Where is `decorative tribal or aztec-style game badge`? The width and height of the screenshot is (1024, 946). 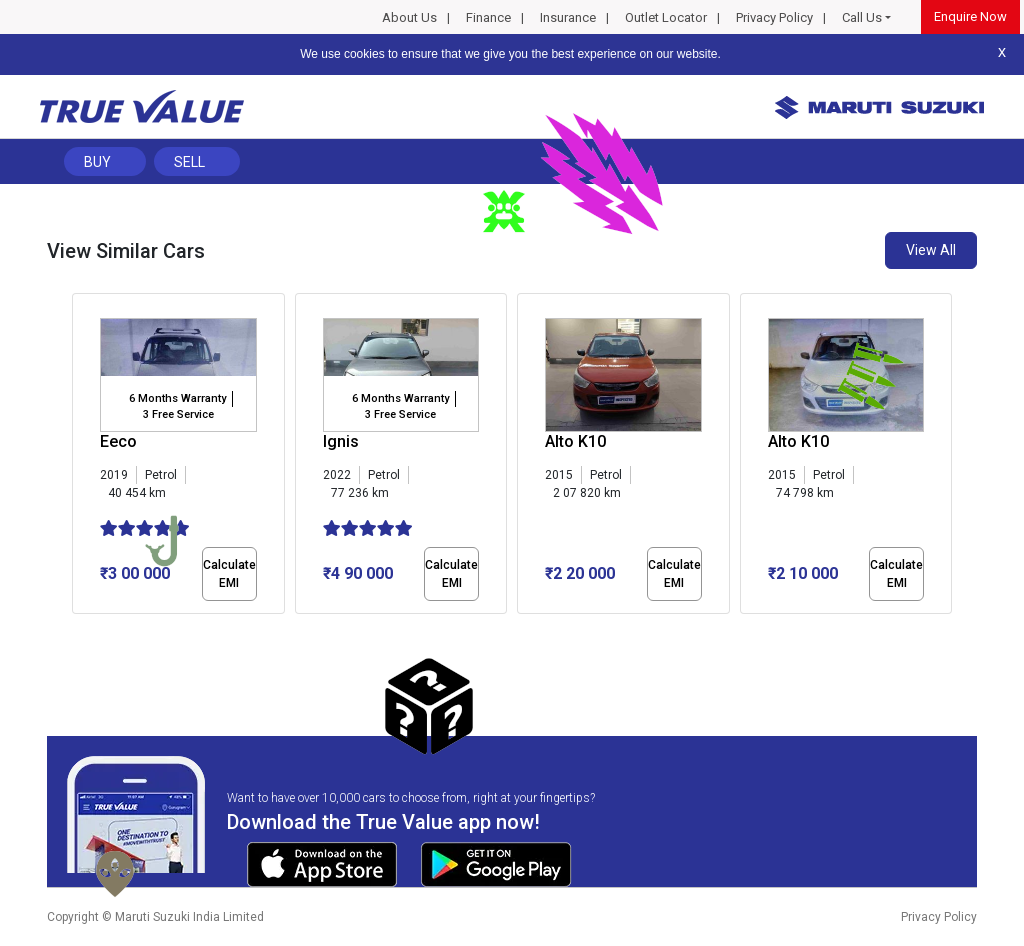
decorative tribal or aztec-style game badge is located at coordinates (504, 211).